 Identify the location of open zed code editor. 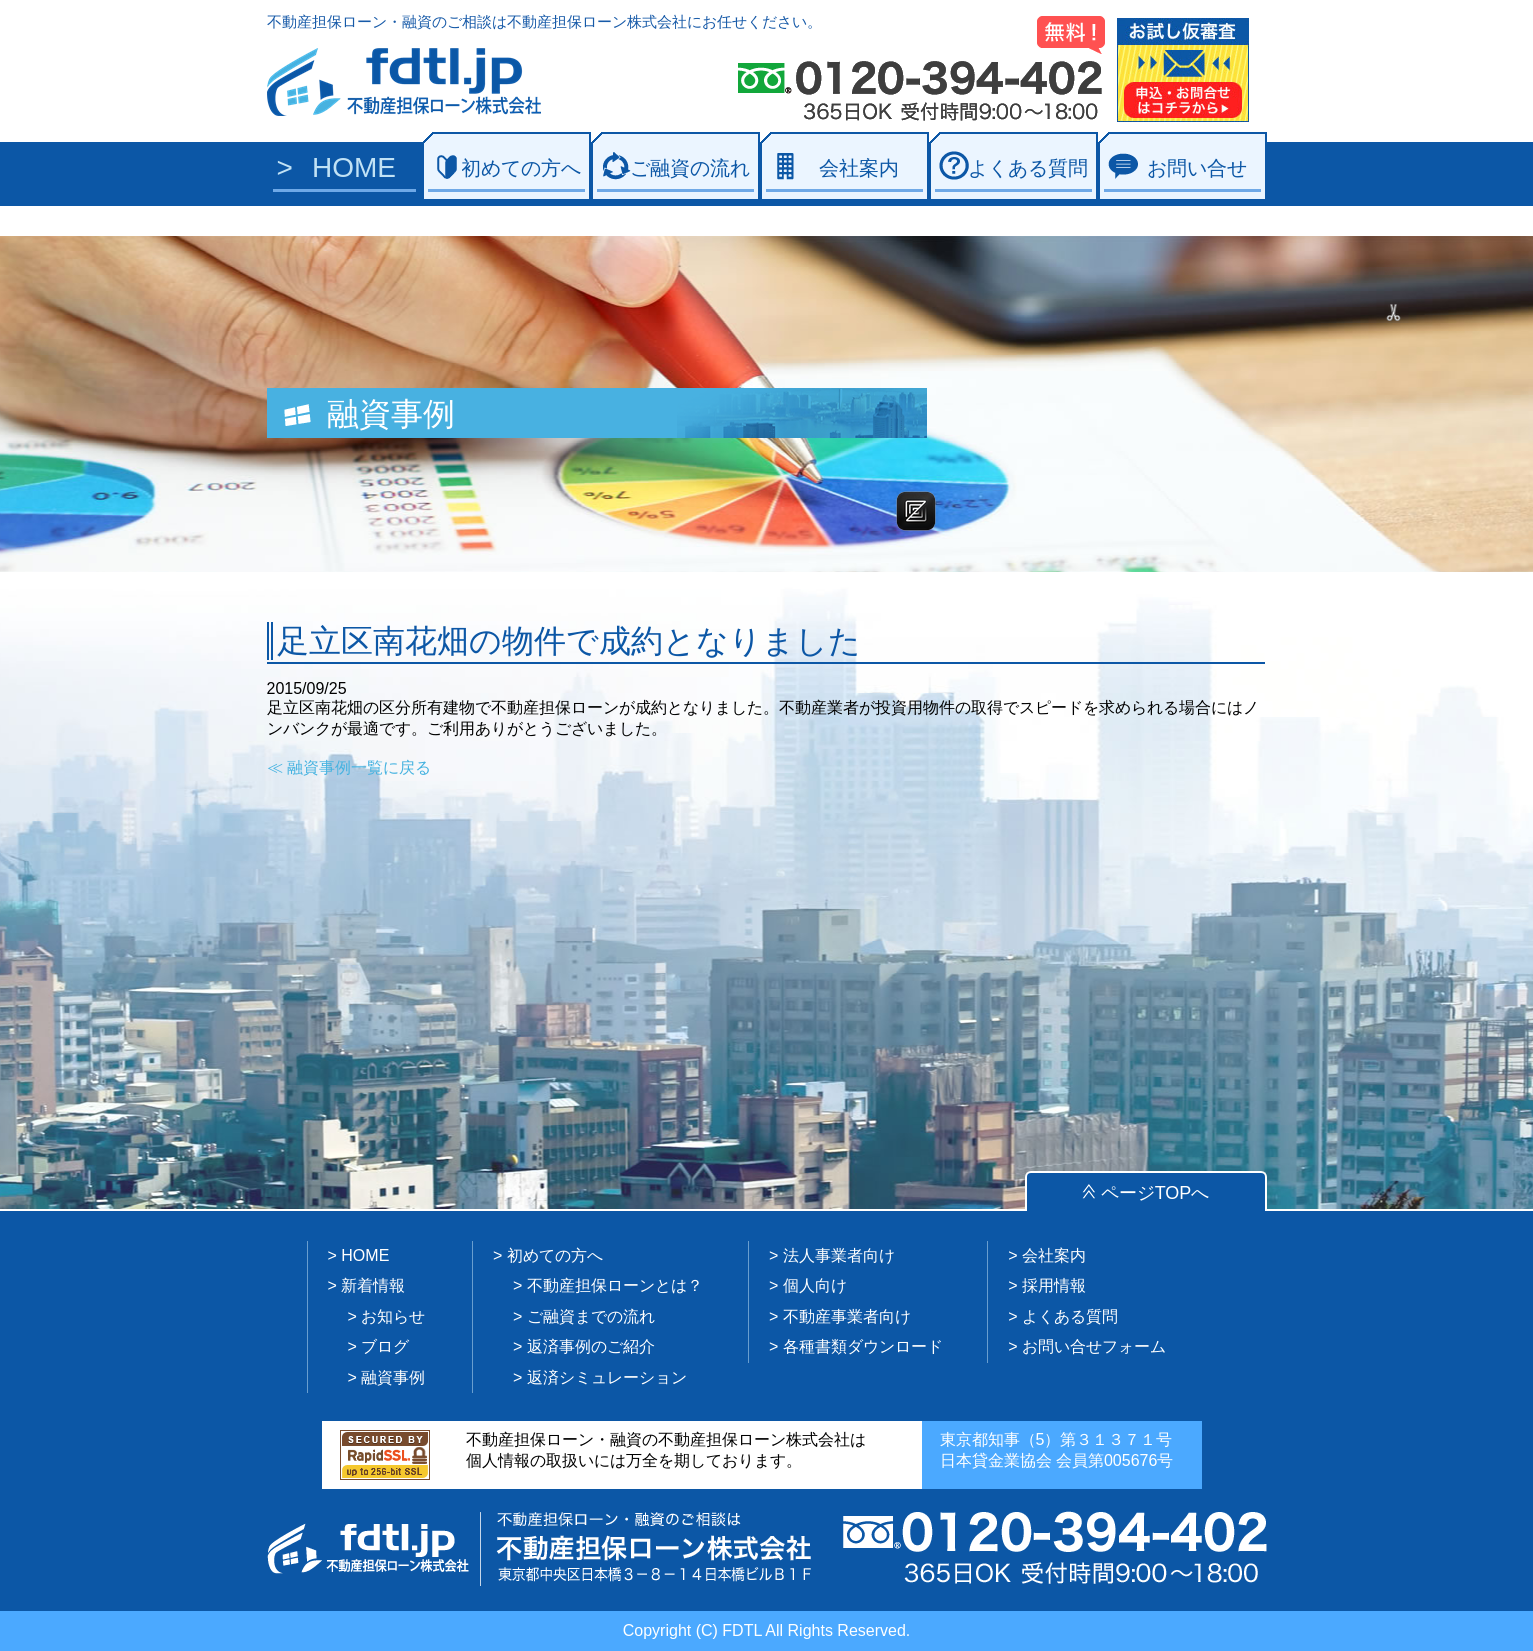
(916, 511).